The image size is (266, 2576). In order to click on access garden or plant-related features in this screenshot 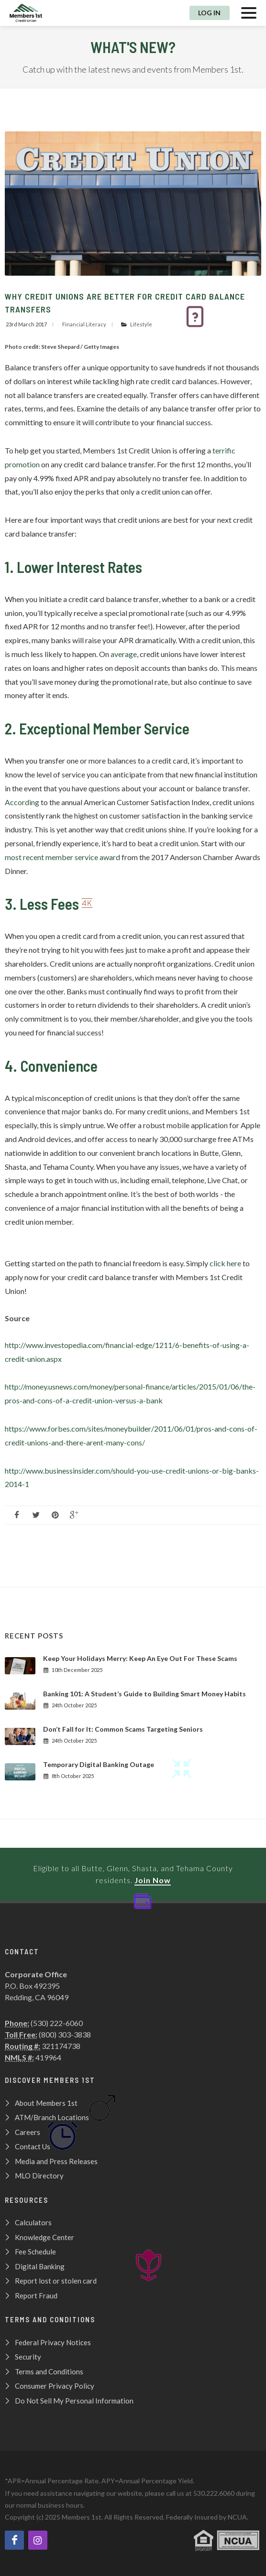, I will do `click(148, 2265)`.